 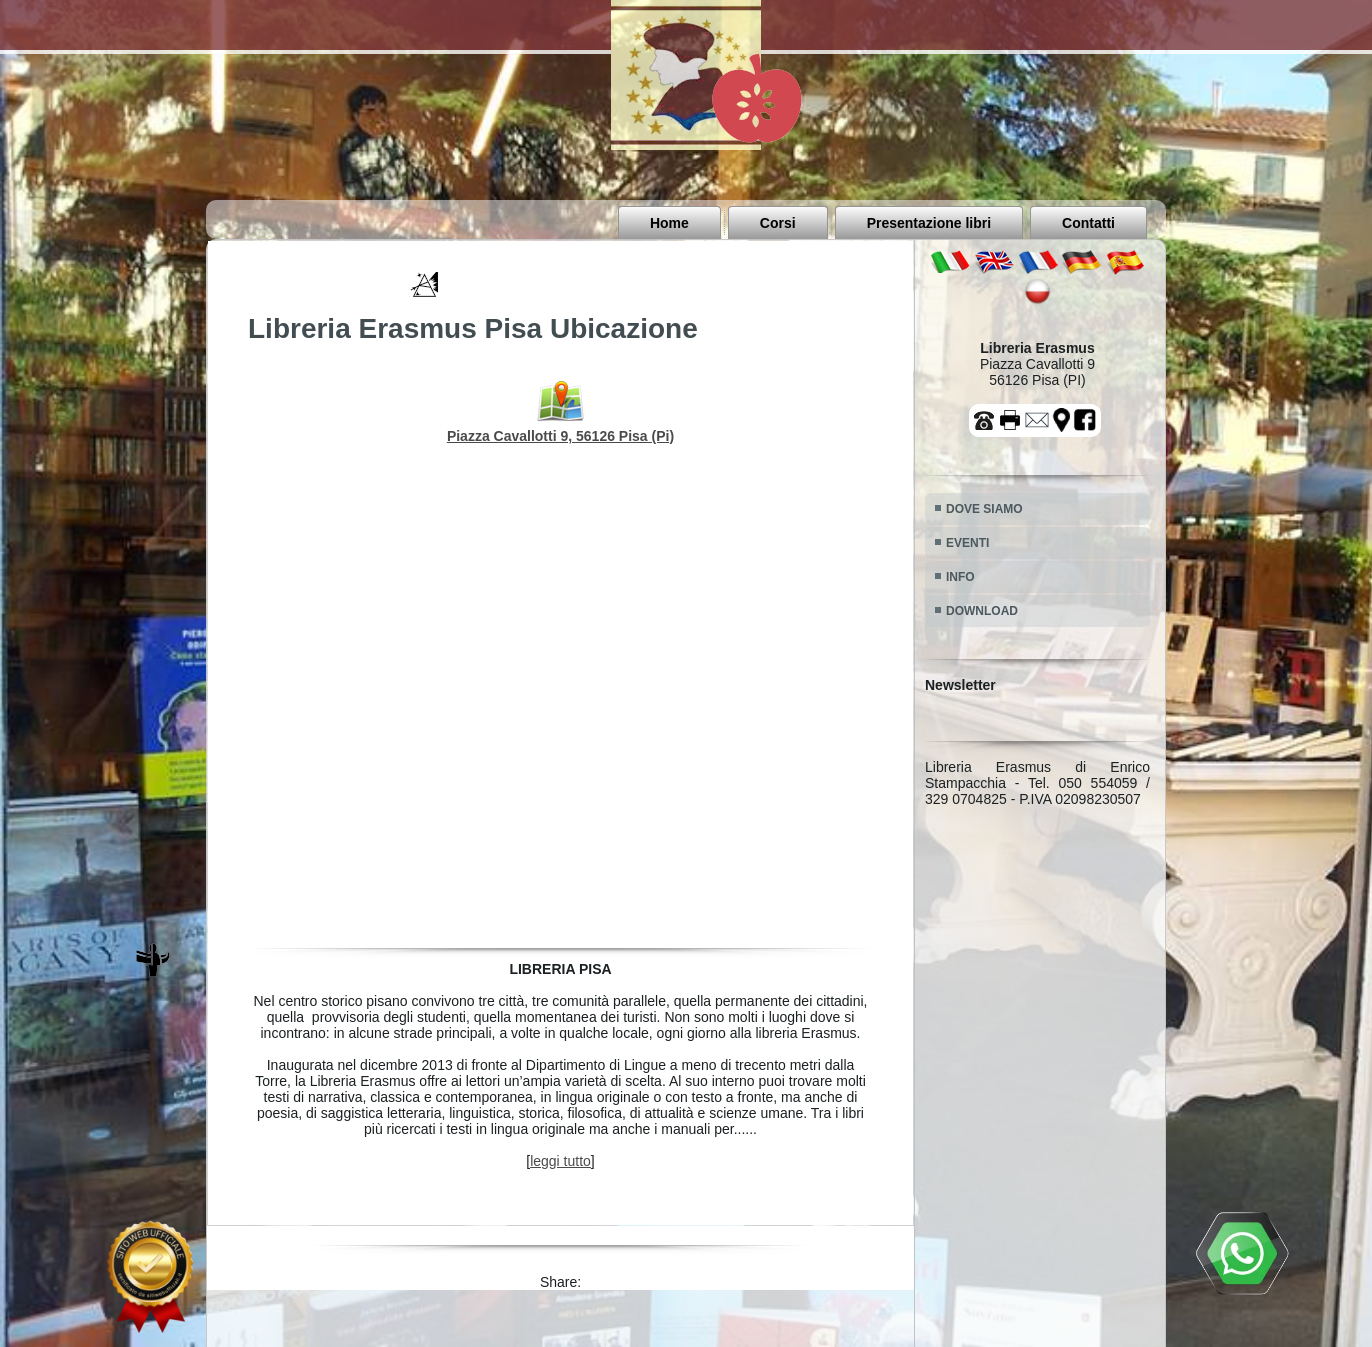 What do you see at coordinates (757, 98) in the screenshot?
I see `view apple seed count or farming resources` at bounding box center [757, 98].